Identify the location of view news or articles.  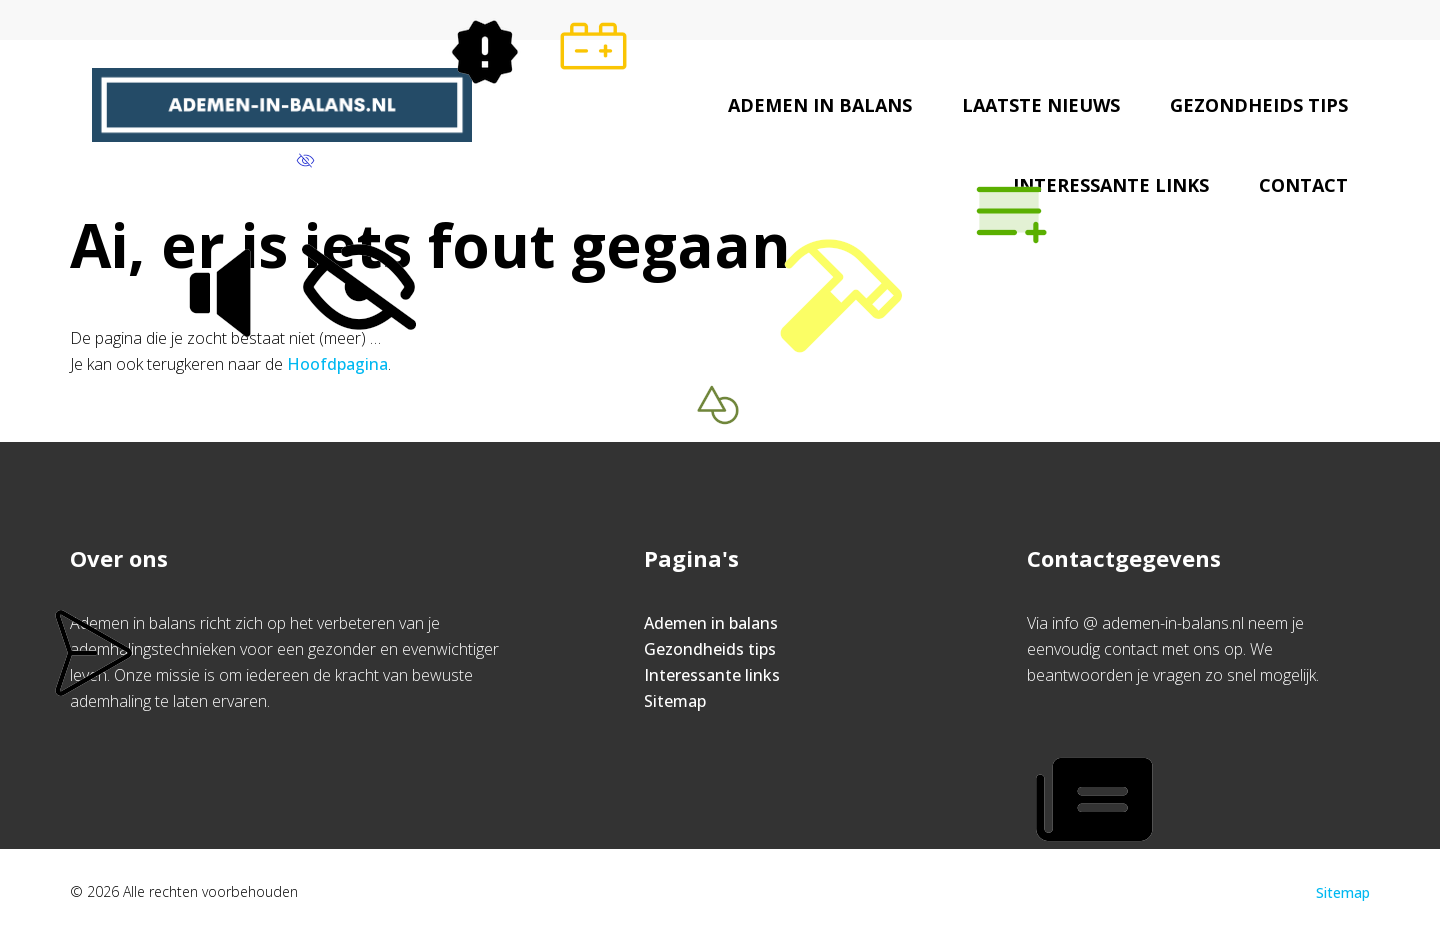
(1098, 799).